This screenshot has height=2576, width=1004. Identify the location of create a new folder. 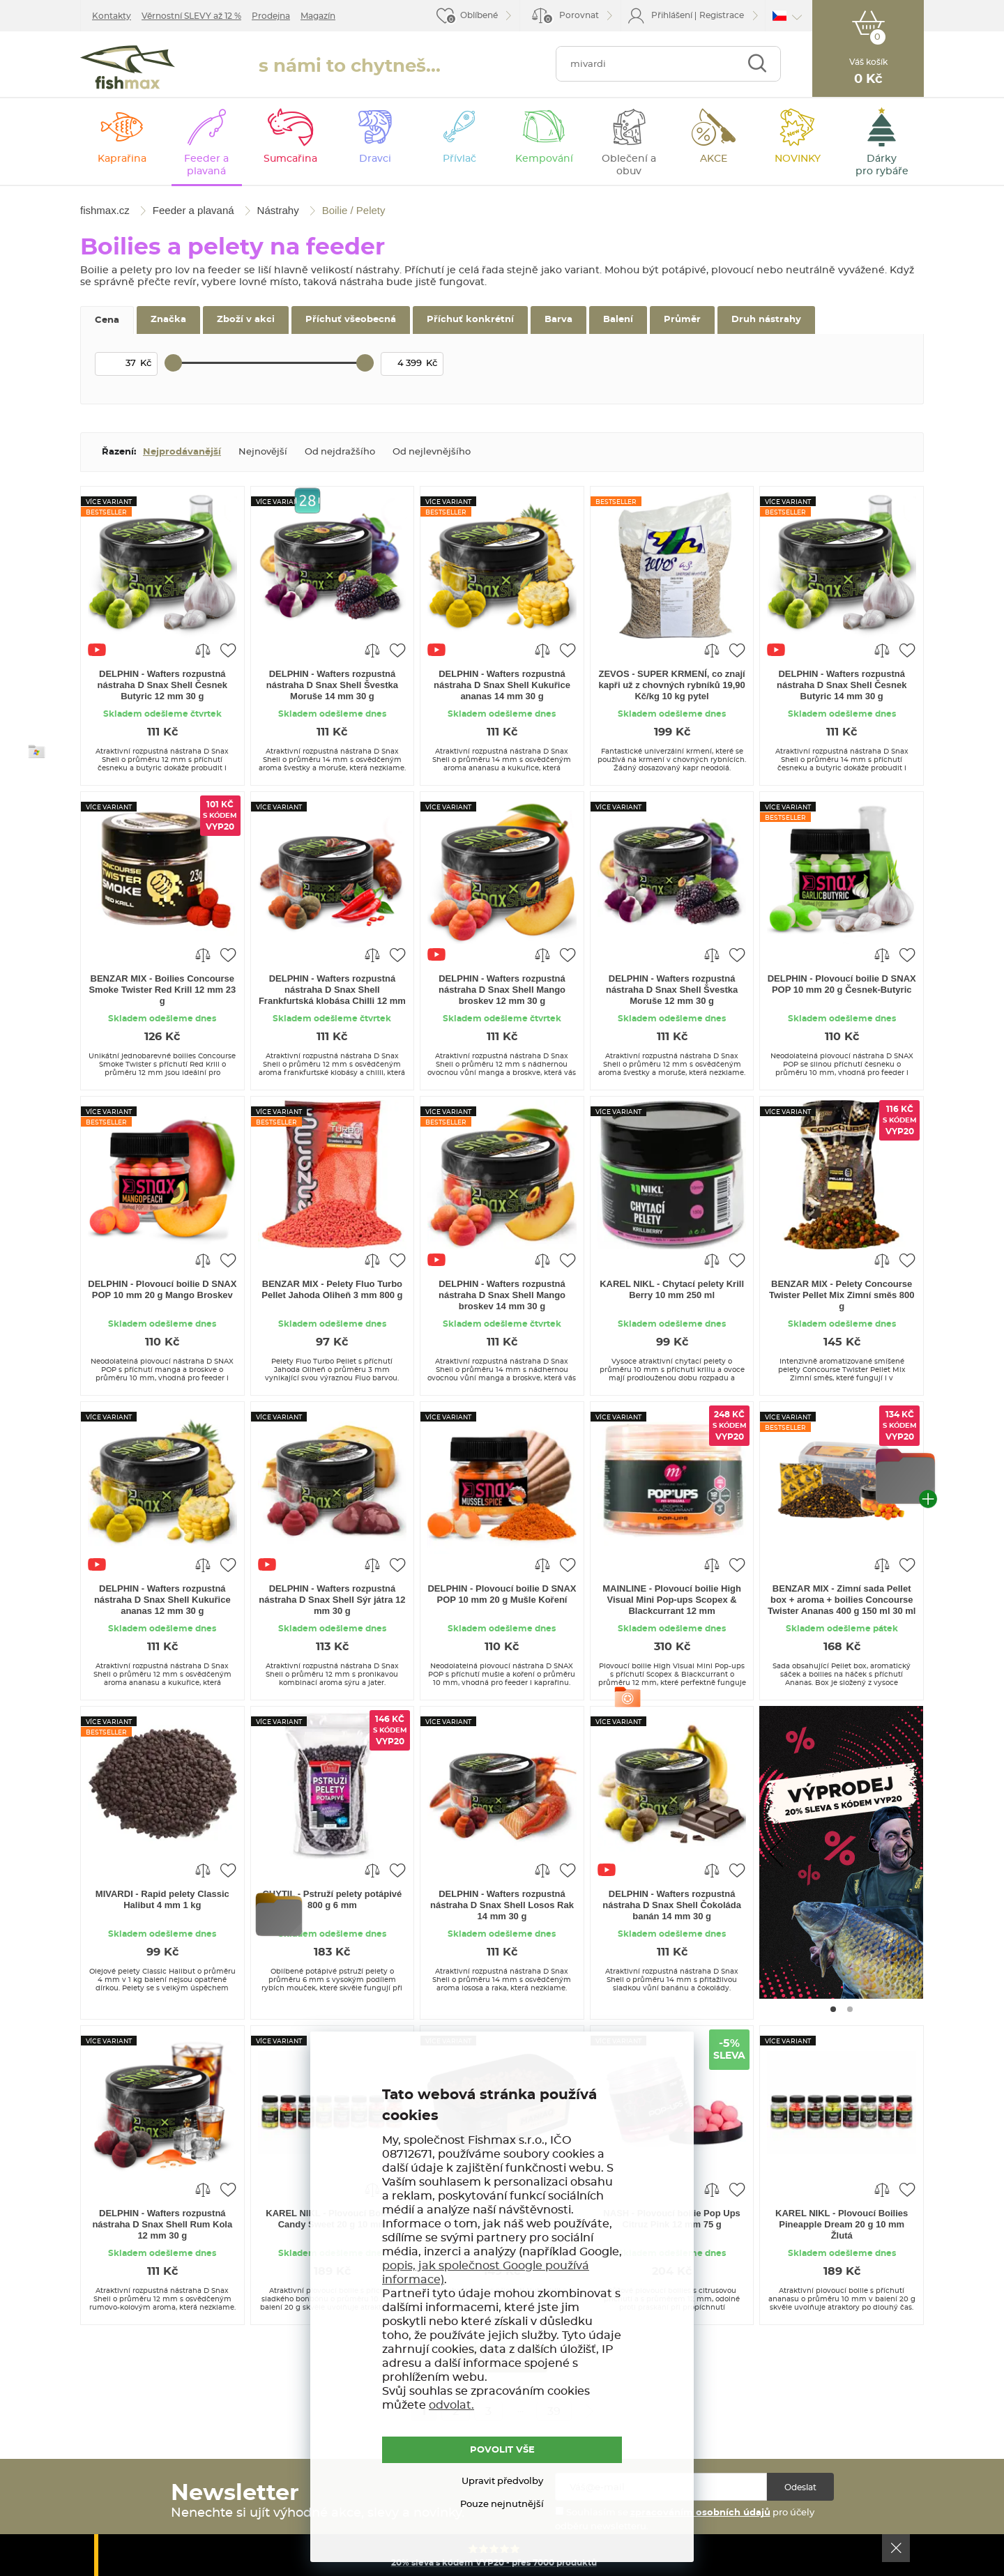
(905, 1476).